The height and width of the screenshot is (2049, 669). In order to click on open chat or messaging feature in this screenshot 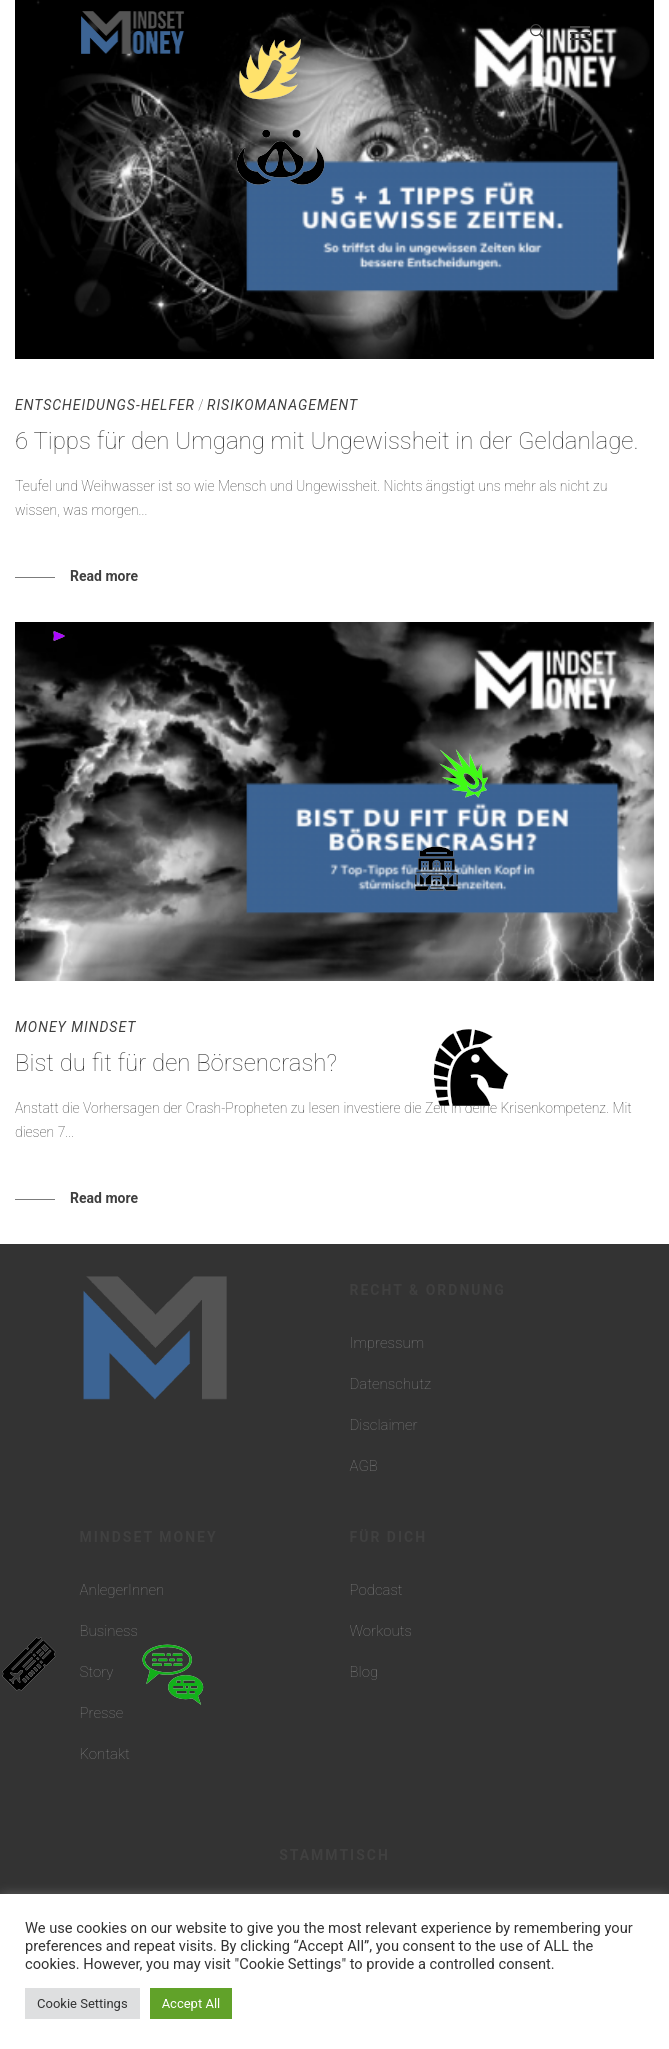, I will do `click(173, 1675)`.